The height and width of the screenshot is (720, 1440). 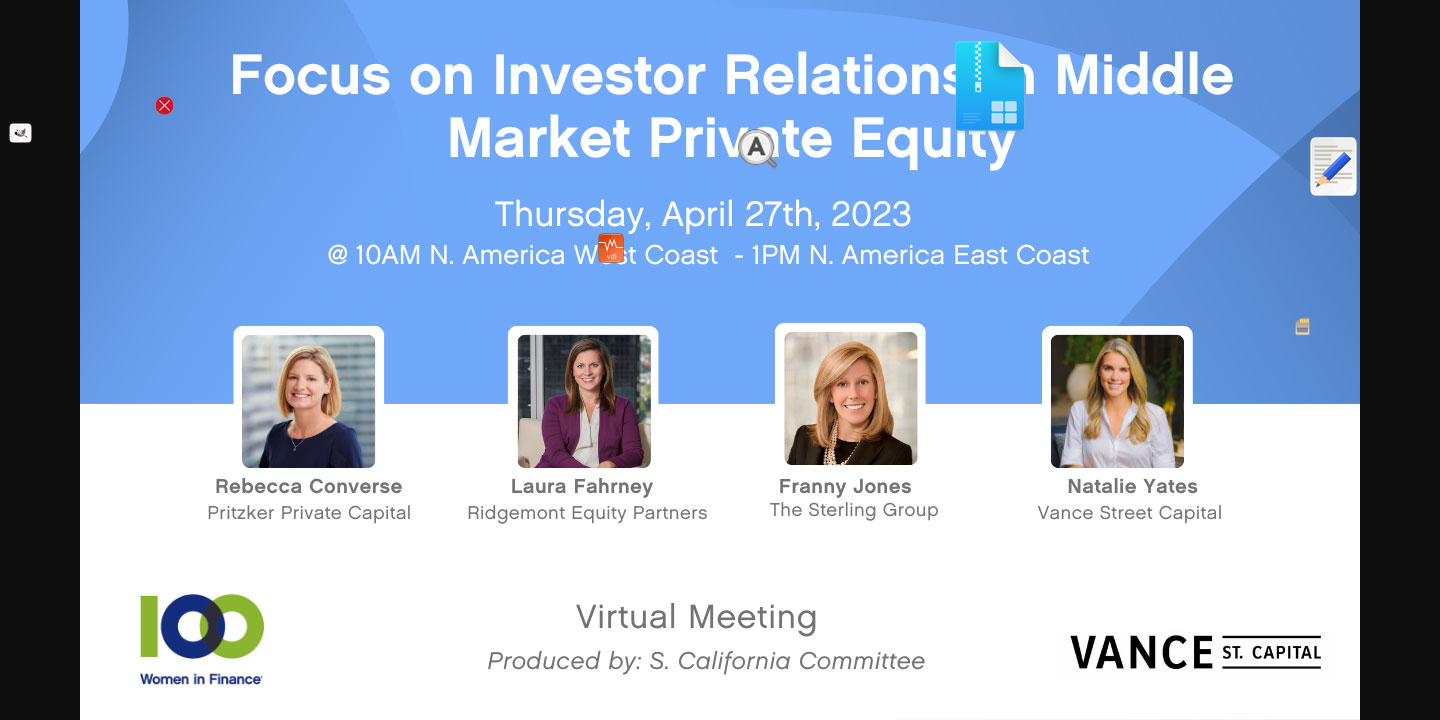 I want to click on VirtualBox disk image file, so click(x=611, y=248).